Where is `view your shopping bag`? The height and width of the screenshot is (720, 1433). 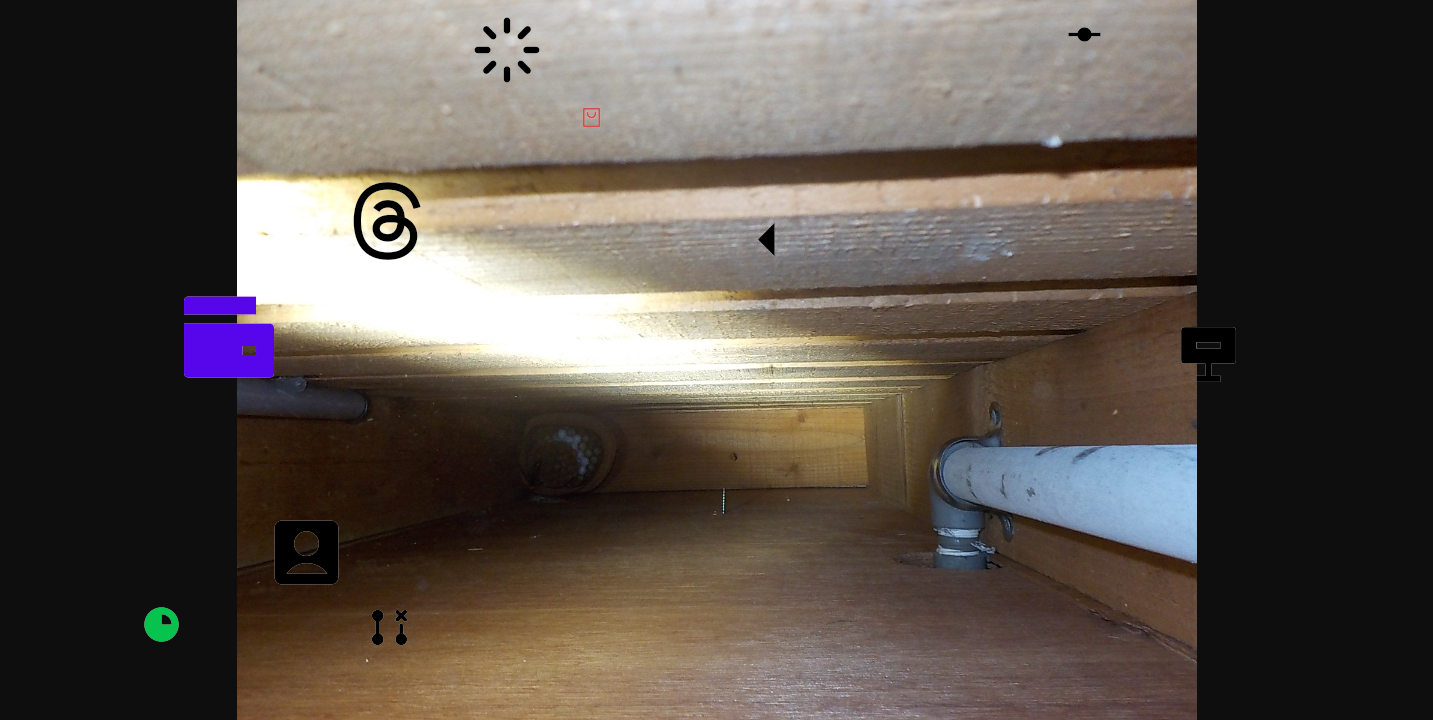
view your shopping bag is located at coordinates (591, 117).